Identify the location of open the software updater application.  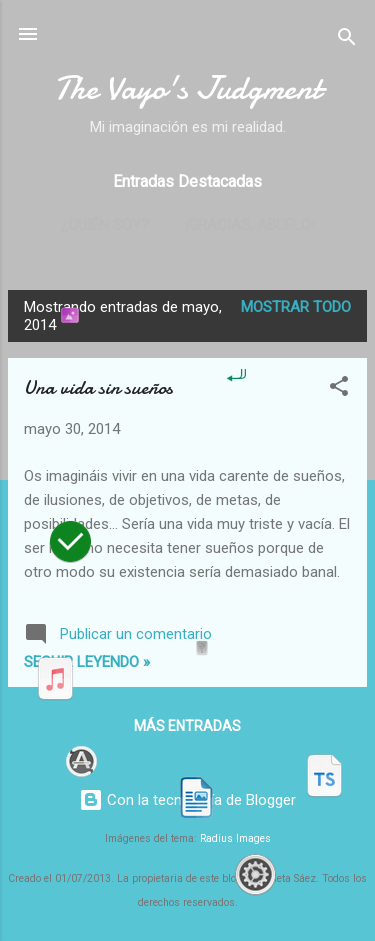
(81, 761).